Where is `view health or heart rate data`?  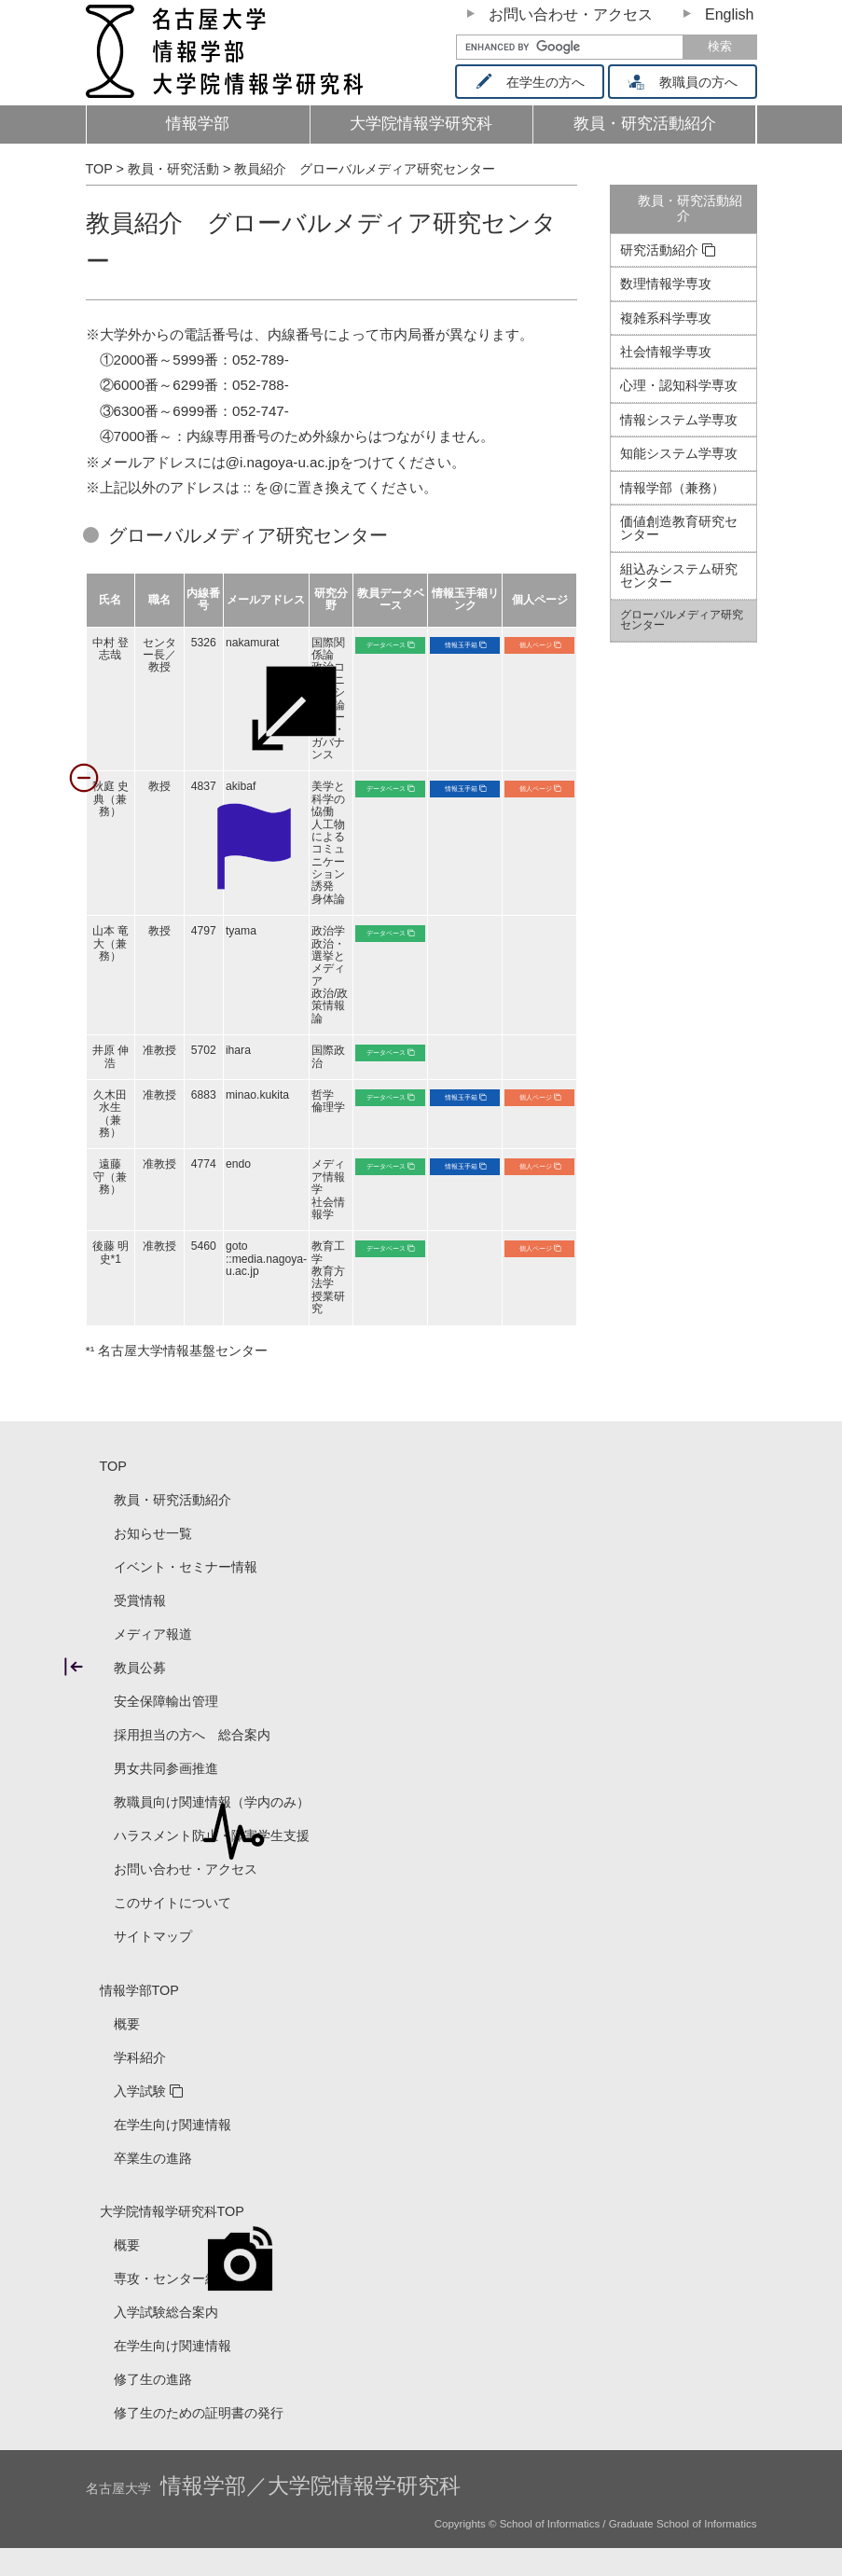
view health or heart rate data is located at coordinates (233, 1831).